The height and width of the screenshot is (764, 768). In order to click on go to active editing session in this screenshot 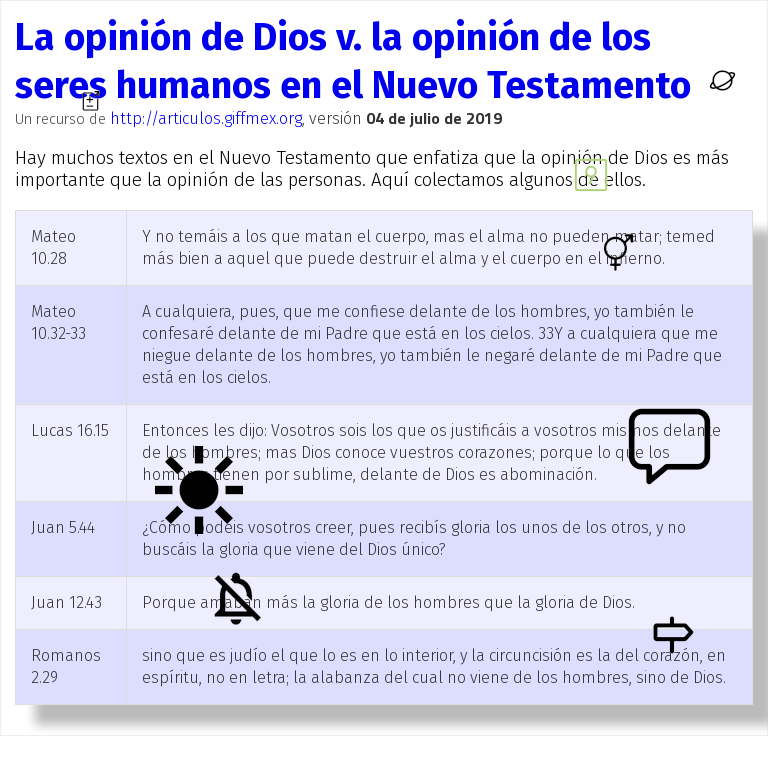, I will do `click(90, 101)`.